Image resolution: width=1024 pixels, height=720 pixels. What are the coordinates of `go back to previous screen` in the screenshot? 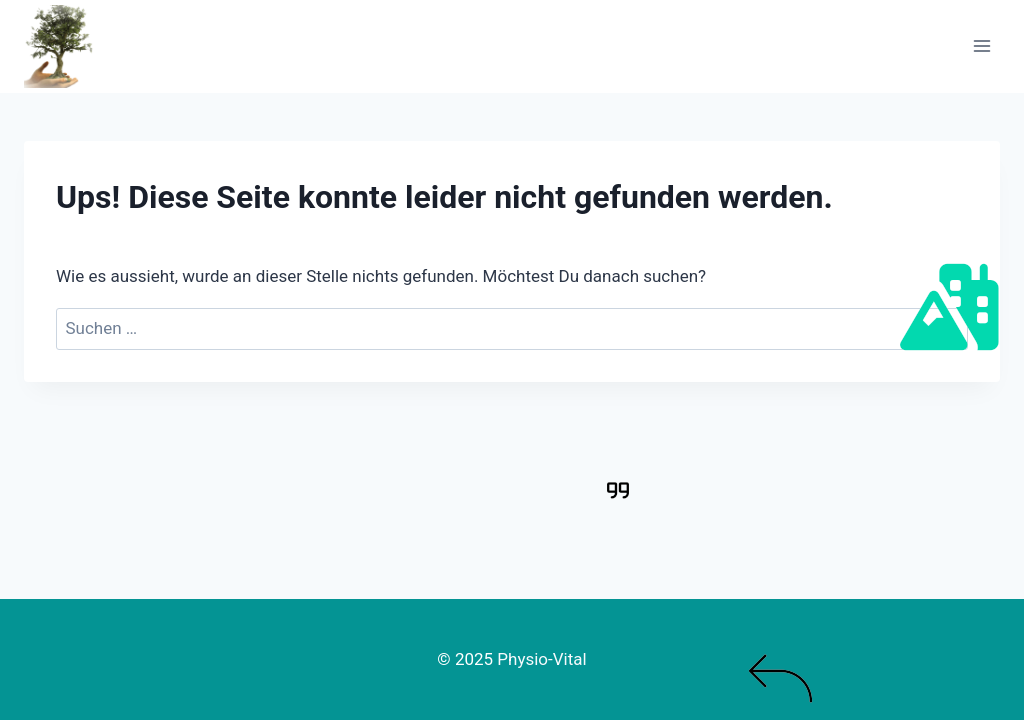 It's located at (780, 678).